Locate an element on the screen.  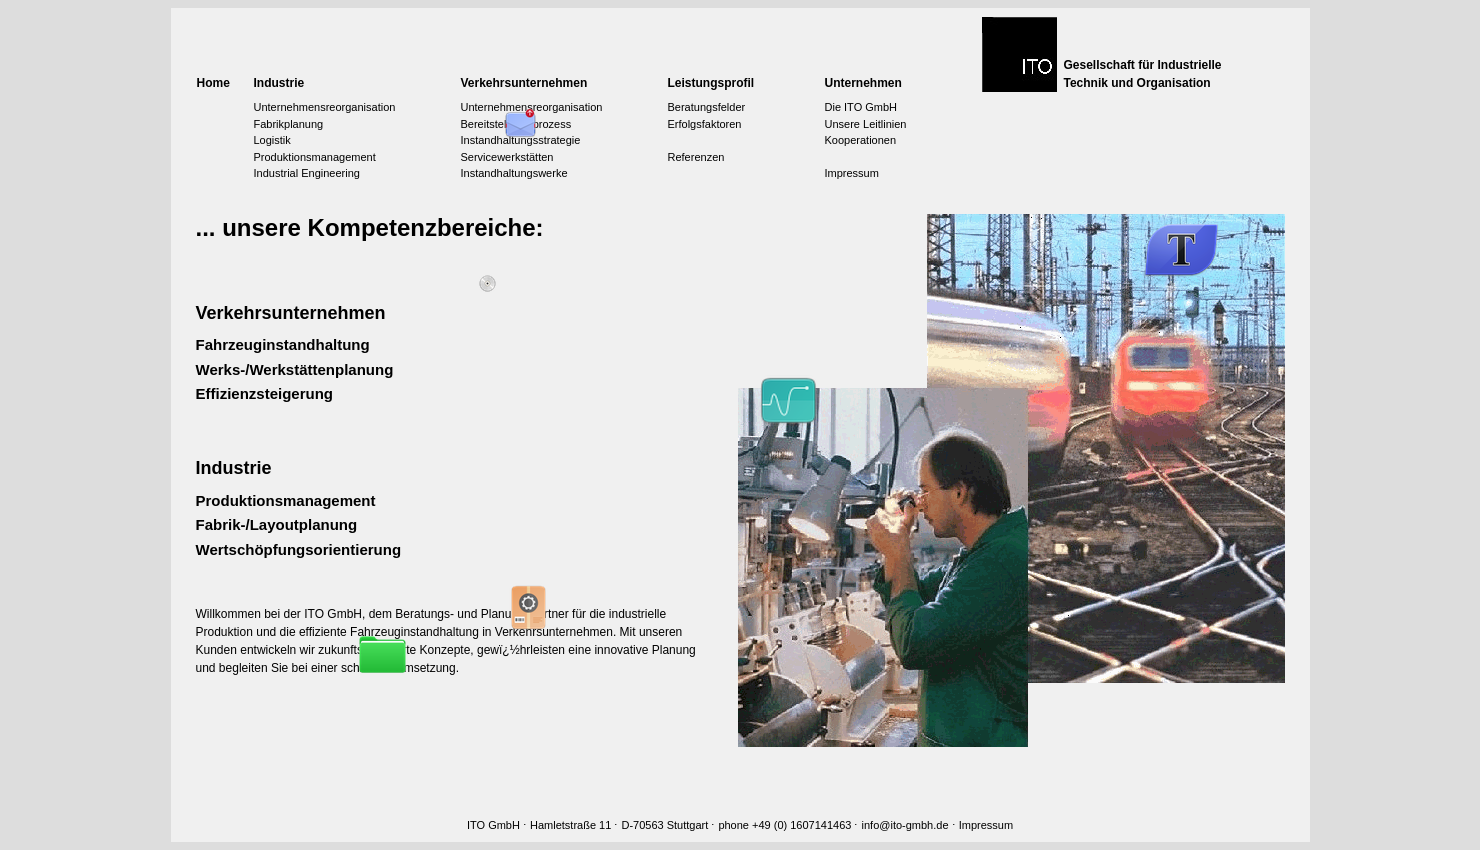
open folder to view contents is located at coordinates (382, 654).